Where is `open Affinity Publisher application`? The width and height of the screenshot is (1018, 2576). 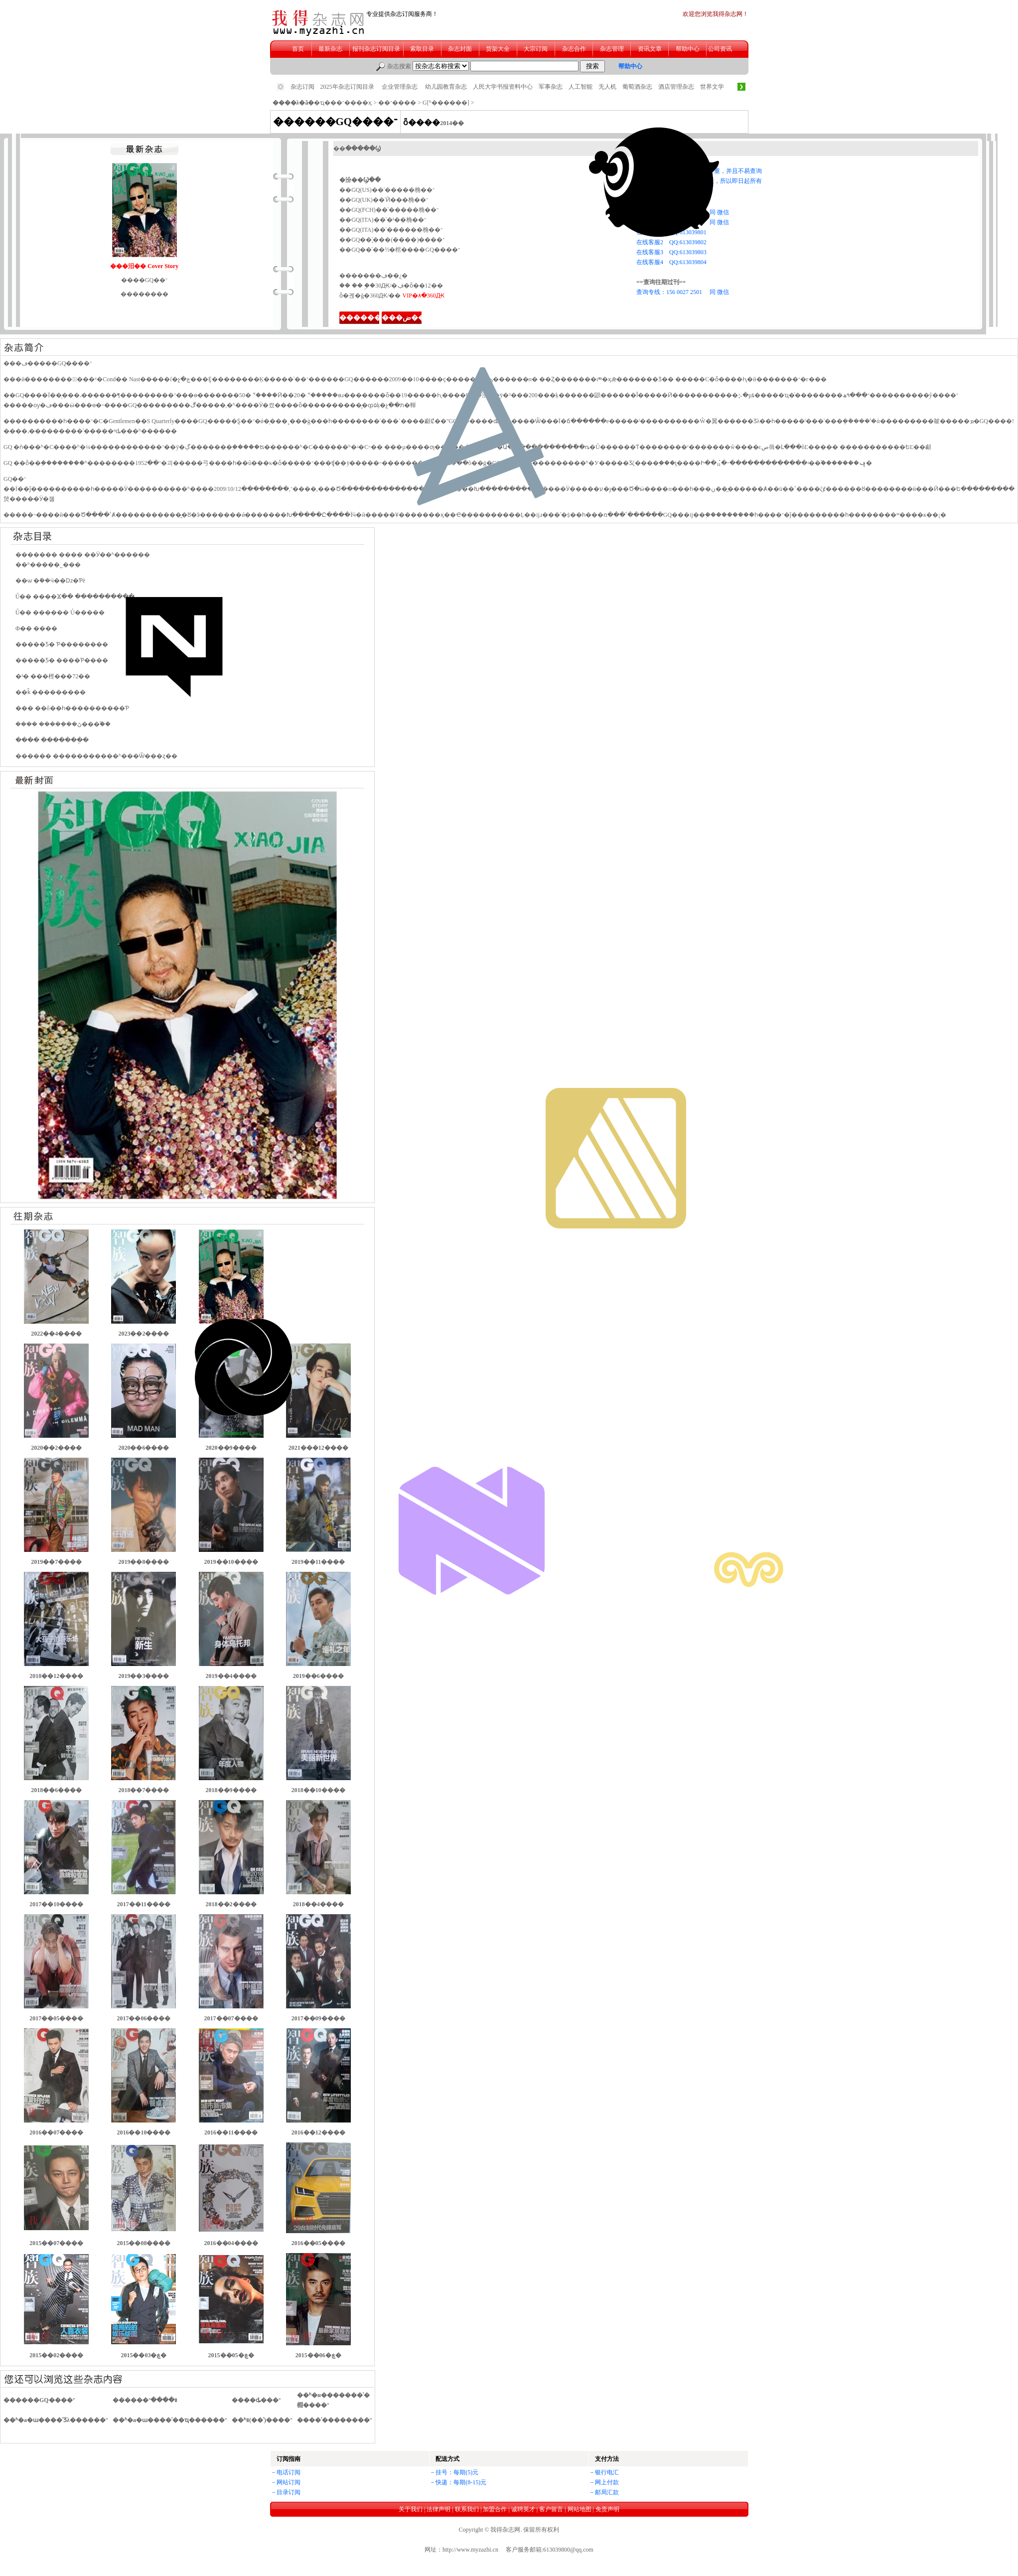 open Affinity Publisher application is located at coordinates (616, 1158).